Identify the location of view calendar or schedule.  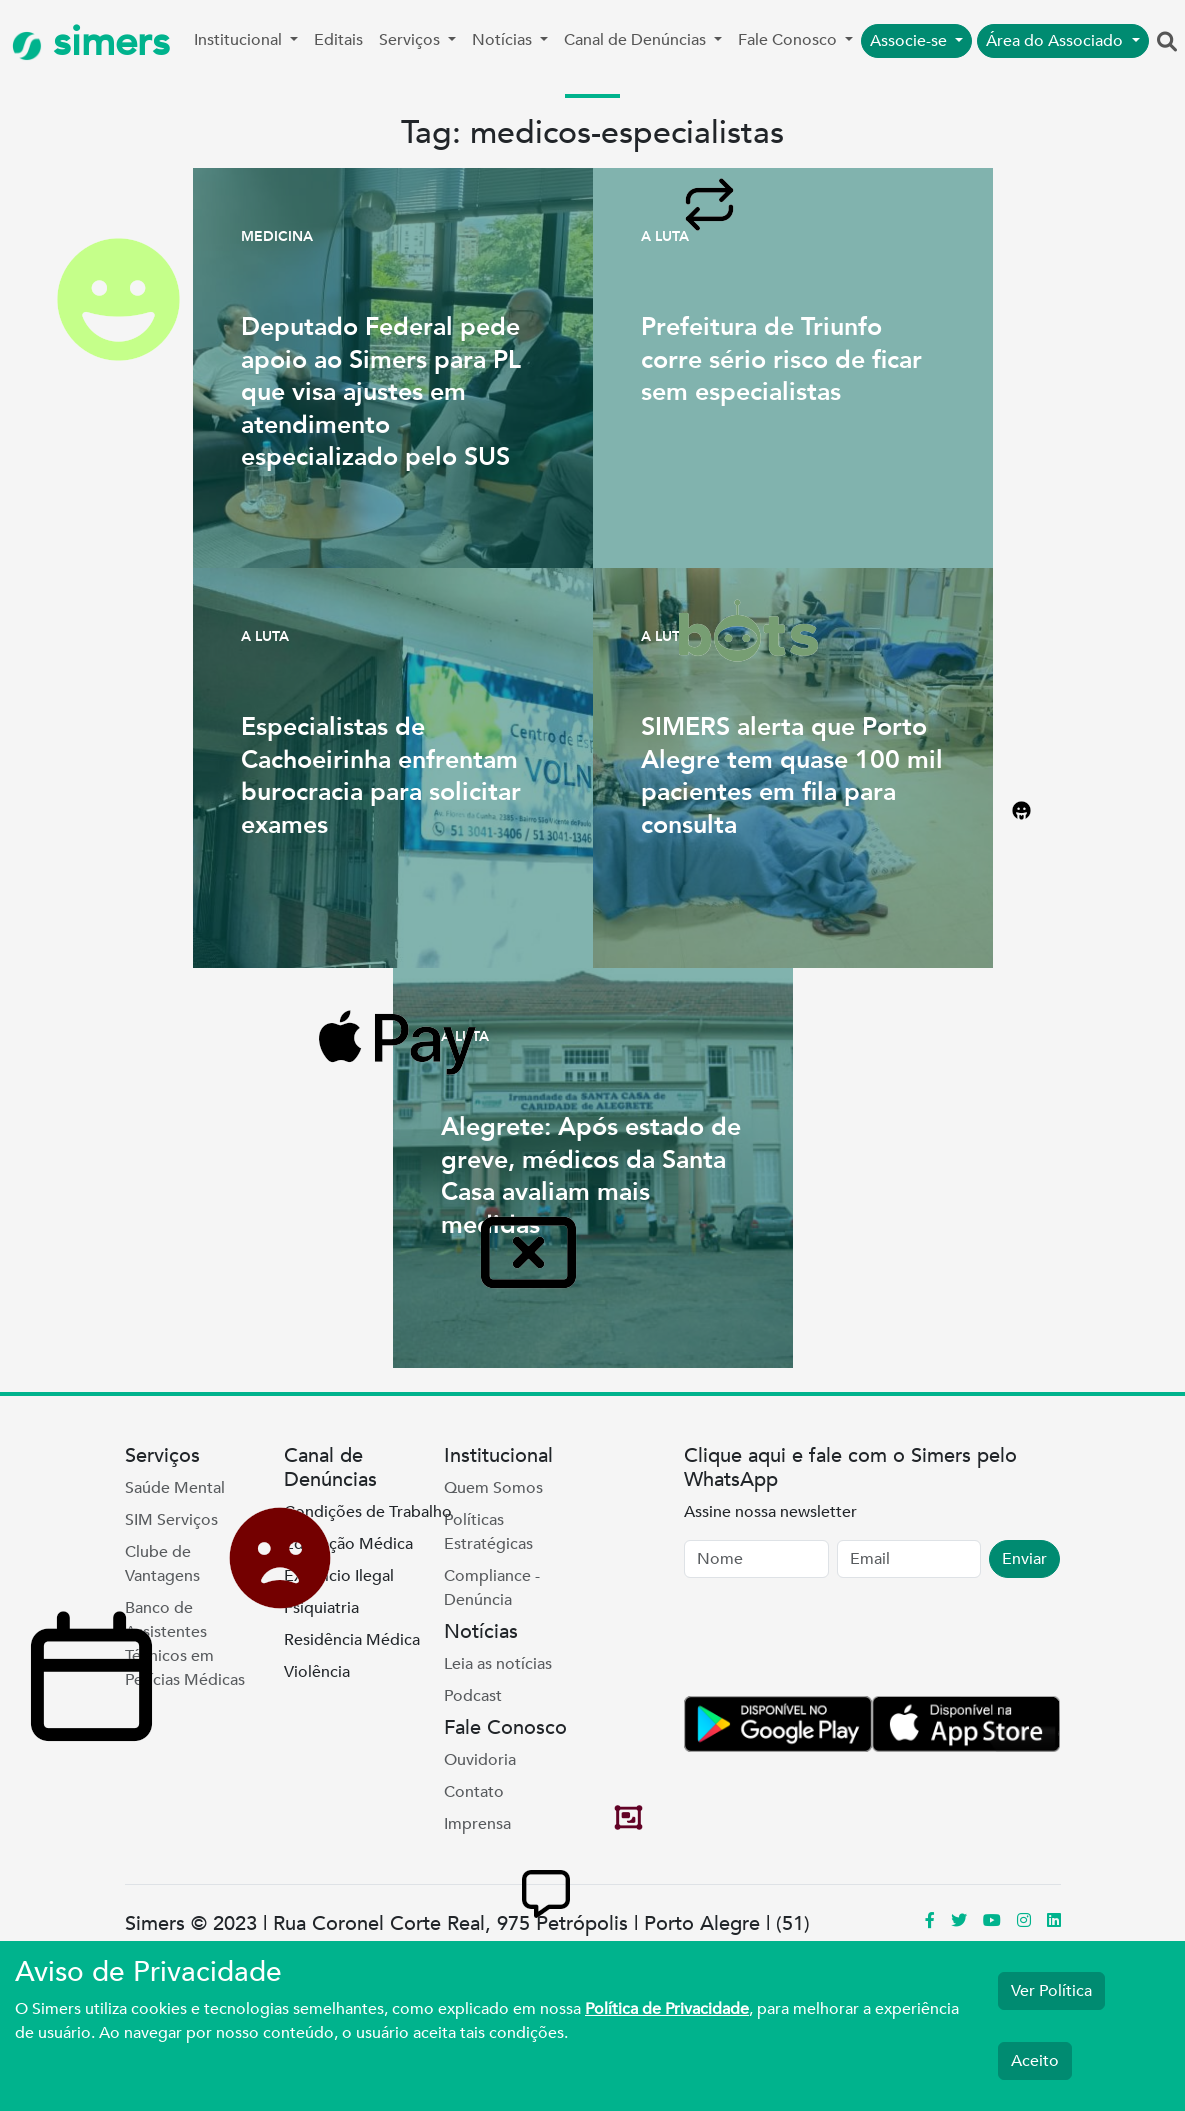
(91, 1680).